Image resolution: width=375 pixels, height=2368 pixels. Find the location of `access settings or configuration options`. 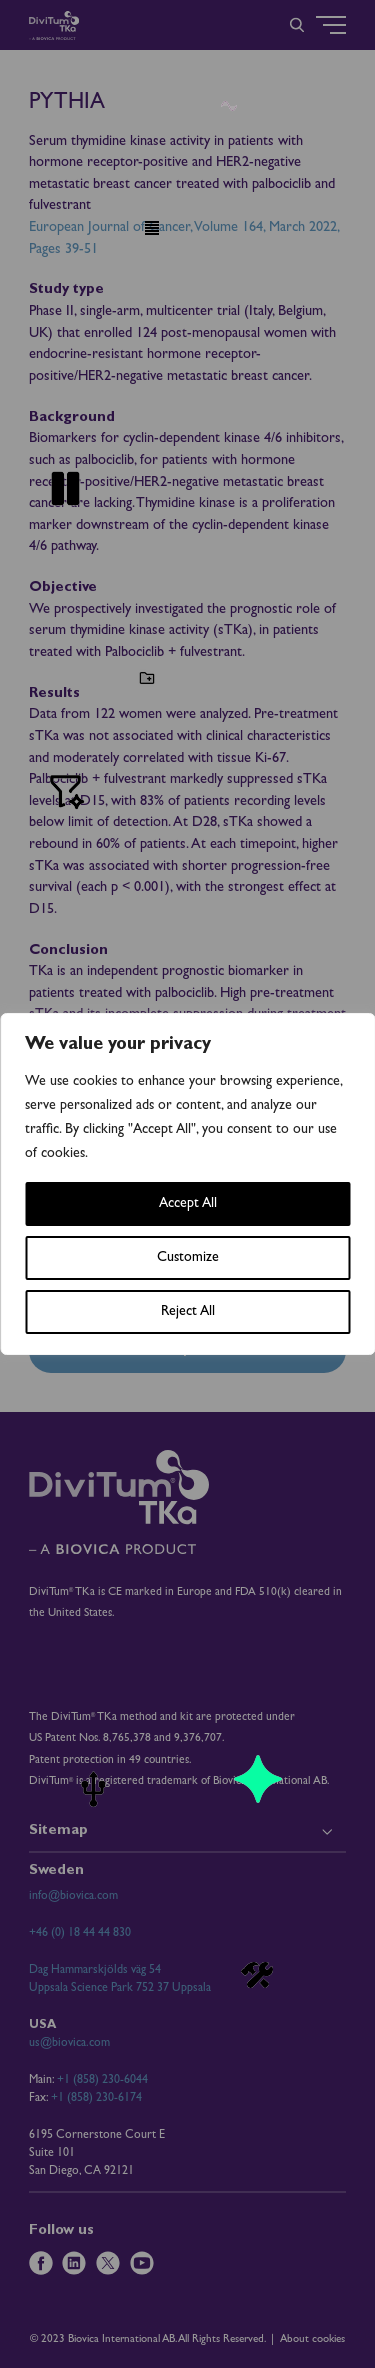

access settings or configuration options is located at coordinates (257, 1975).